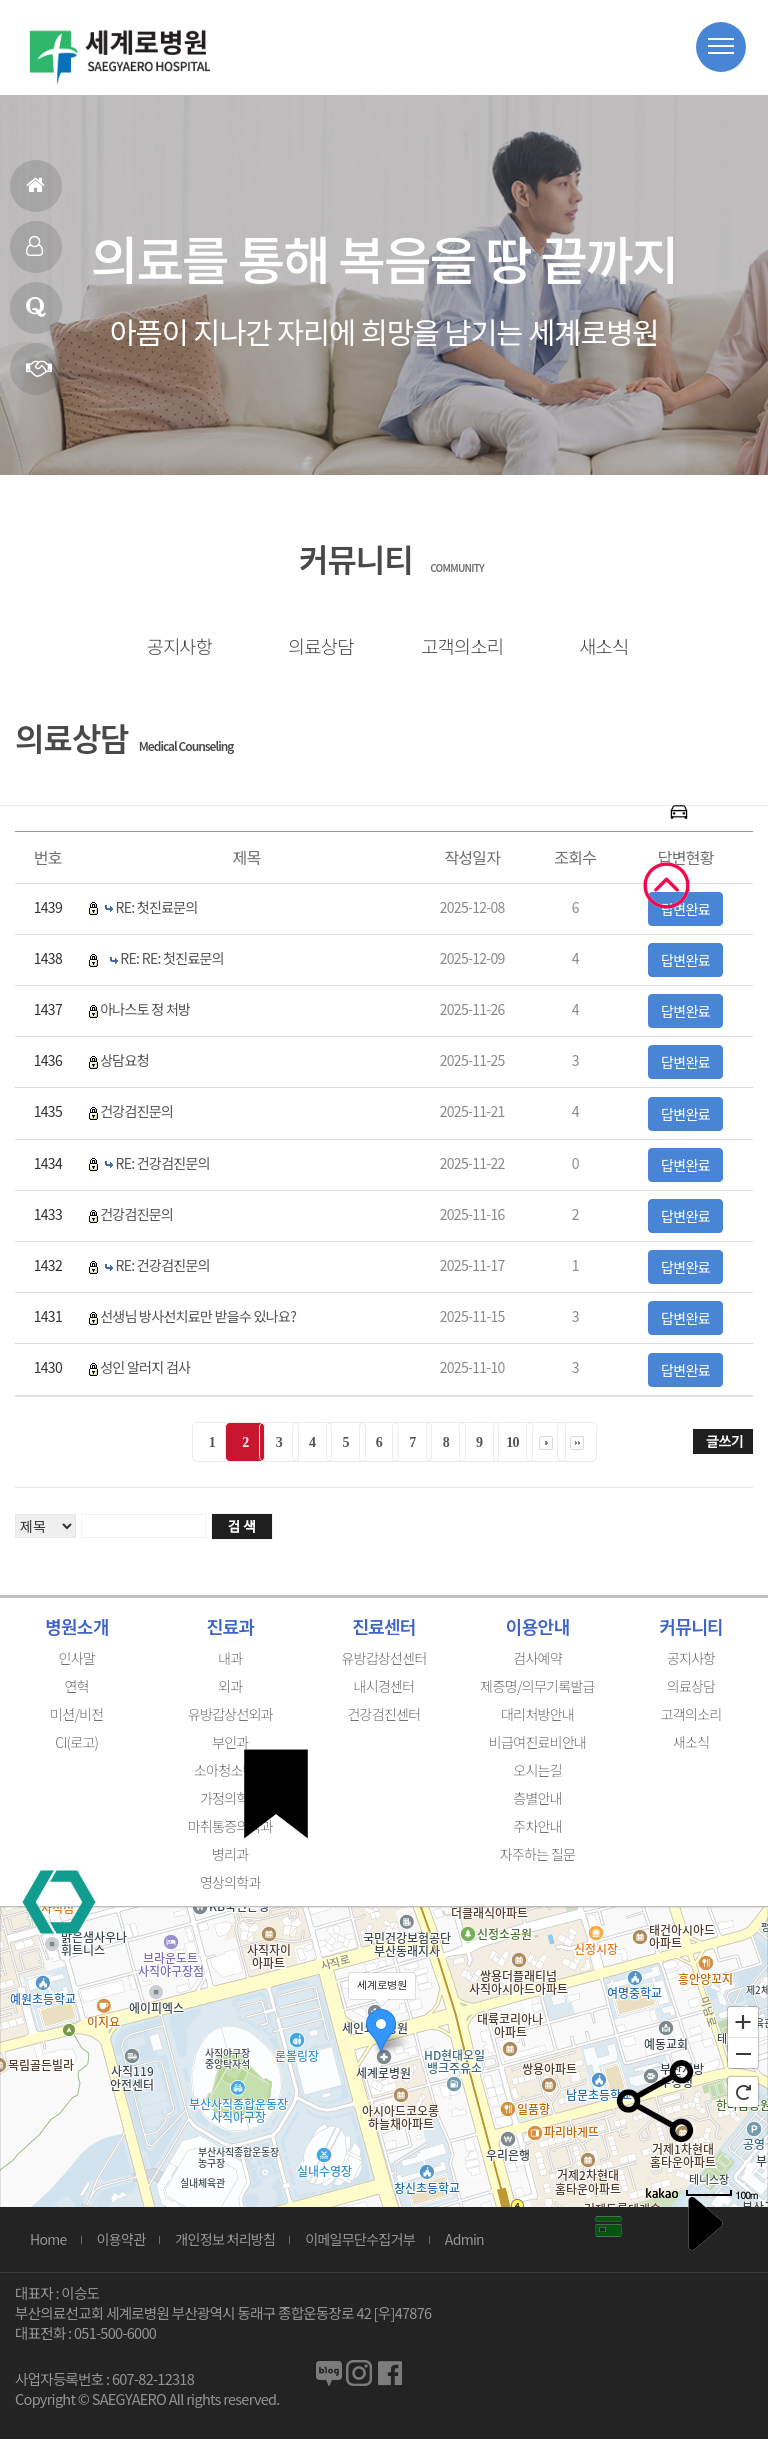 The width and height of the screenshot is (768, 2444). What do you see at coordinates (276, 1794) in the screenshot?
I see `save this item for later` at bounding box center [276, 1794].